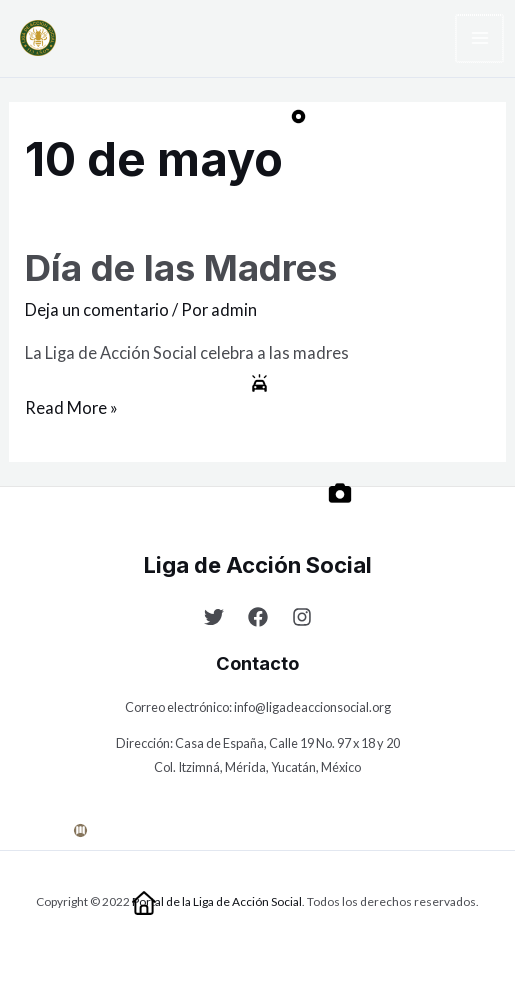 This screenshot has width=515, height=1003. I want to click on navigate to home screen, so click(144, 903).